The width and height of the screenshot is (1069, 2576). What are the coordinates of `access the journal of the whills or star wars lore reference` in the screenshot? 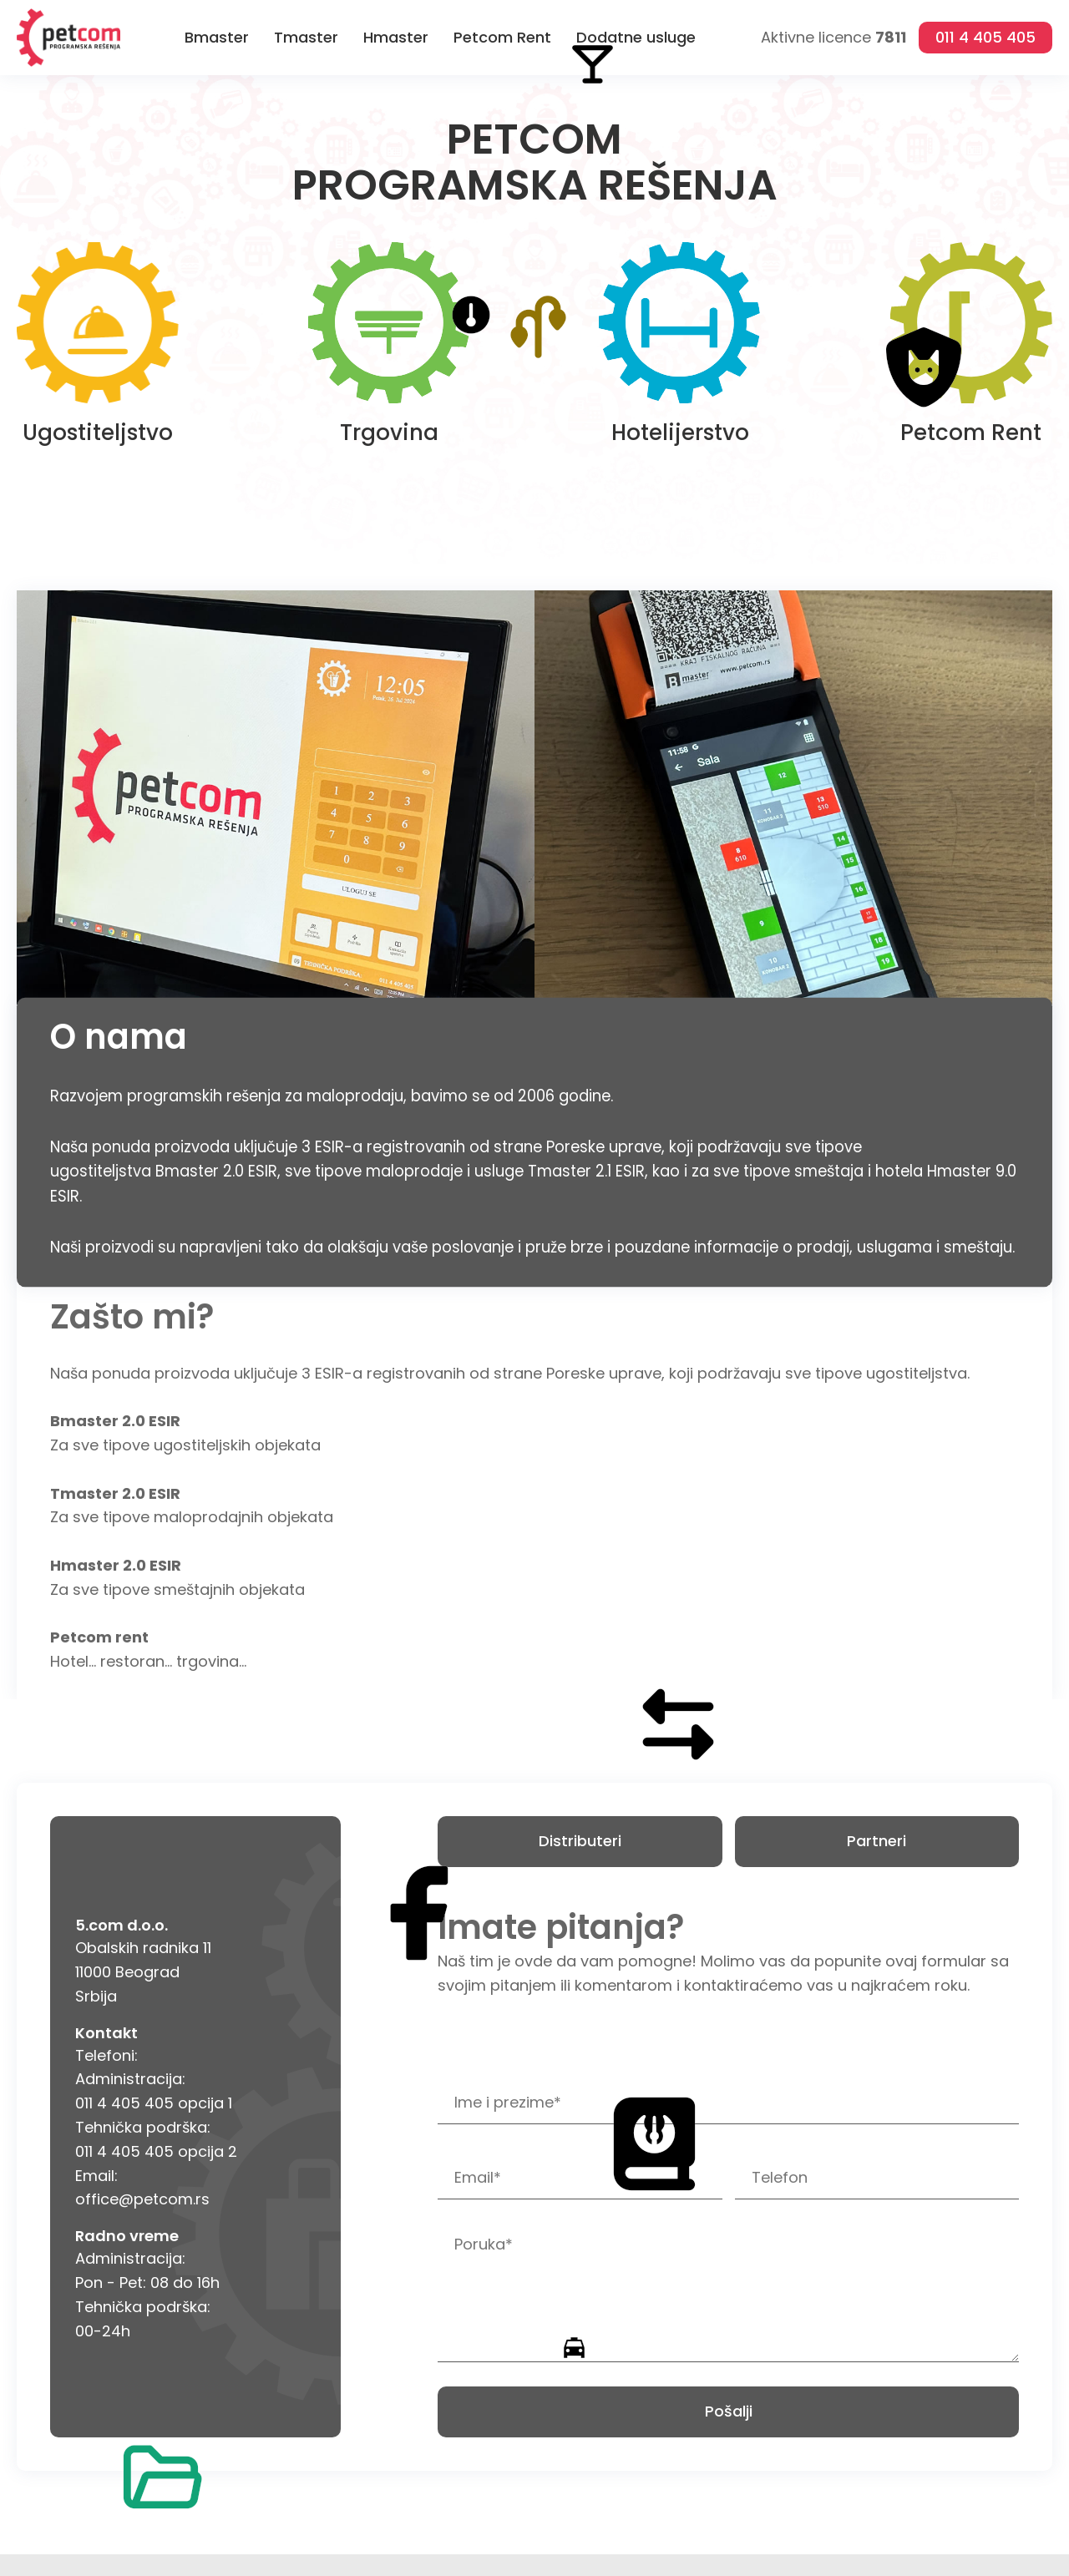 It's located at (654, 2143).